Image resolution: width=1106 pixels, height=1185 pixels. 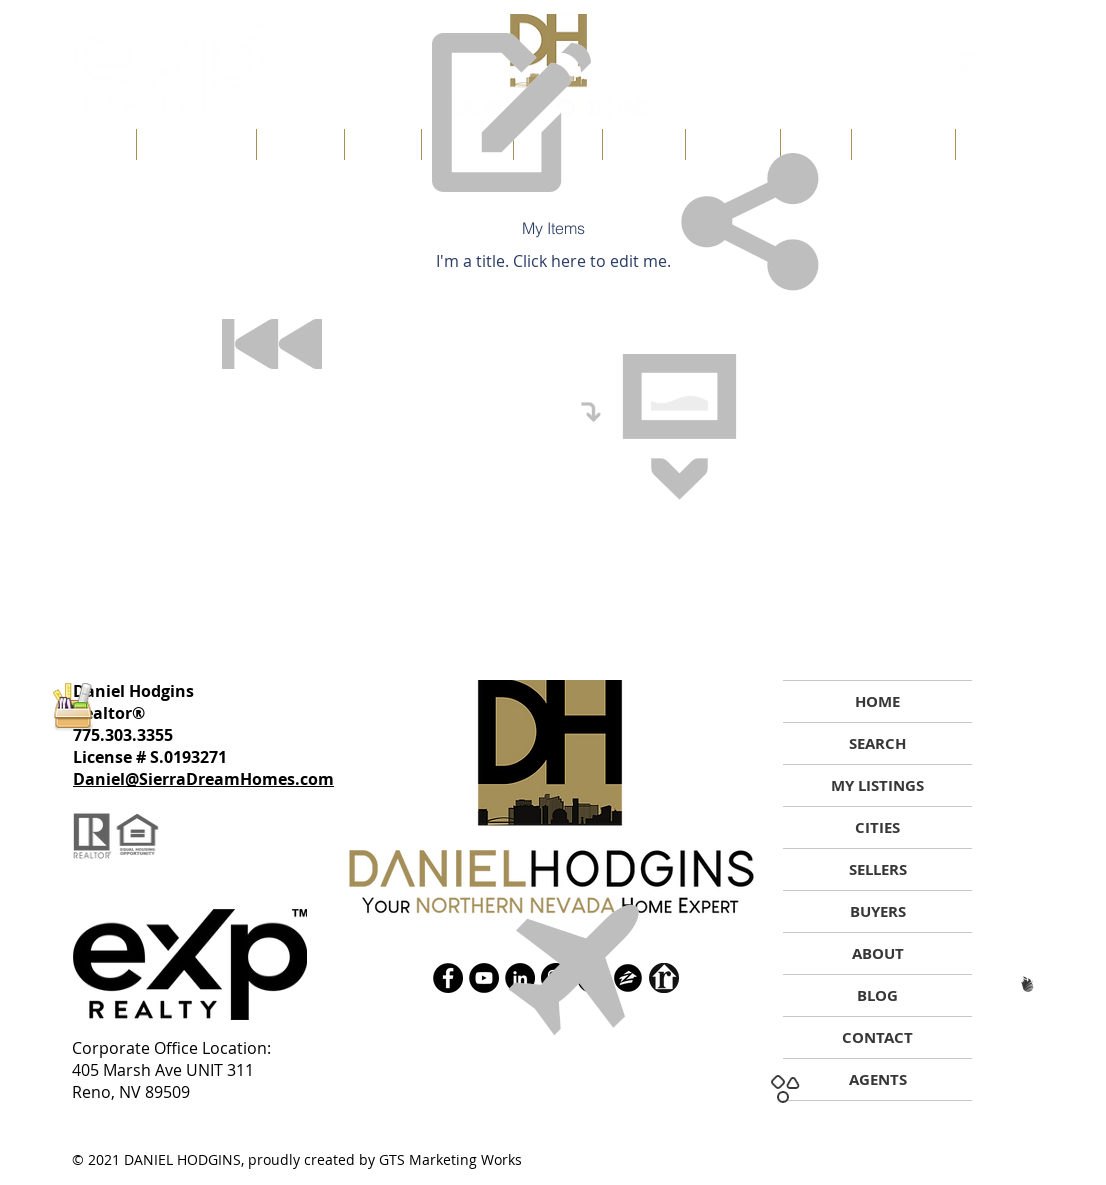 What do you see at coordinates (73, 706) in the screenshot?
I see `access miscellaneous or uncategorized applications` at bounding box center [73, 706].